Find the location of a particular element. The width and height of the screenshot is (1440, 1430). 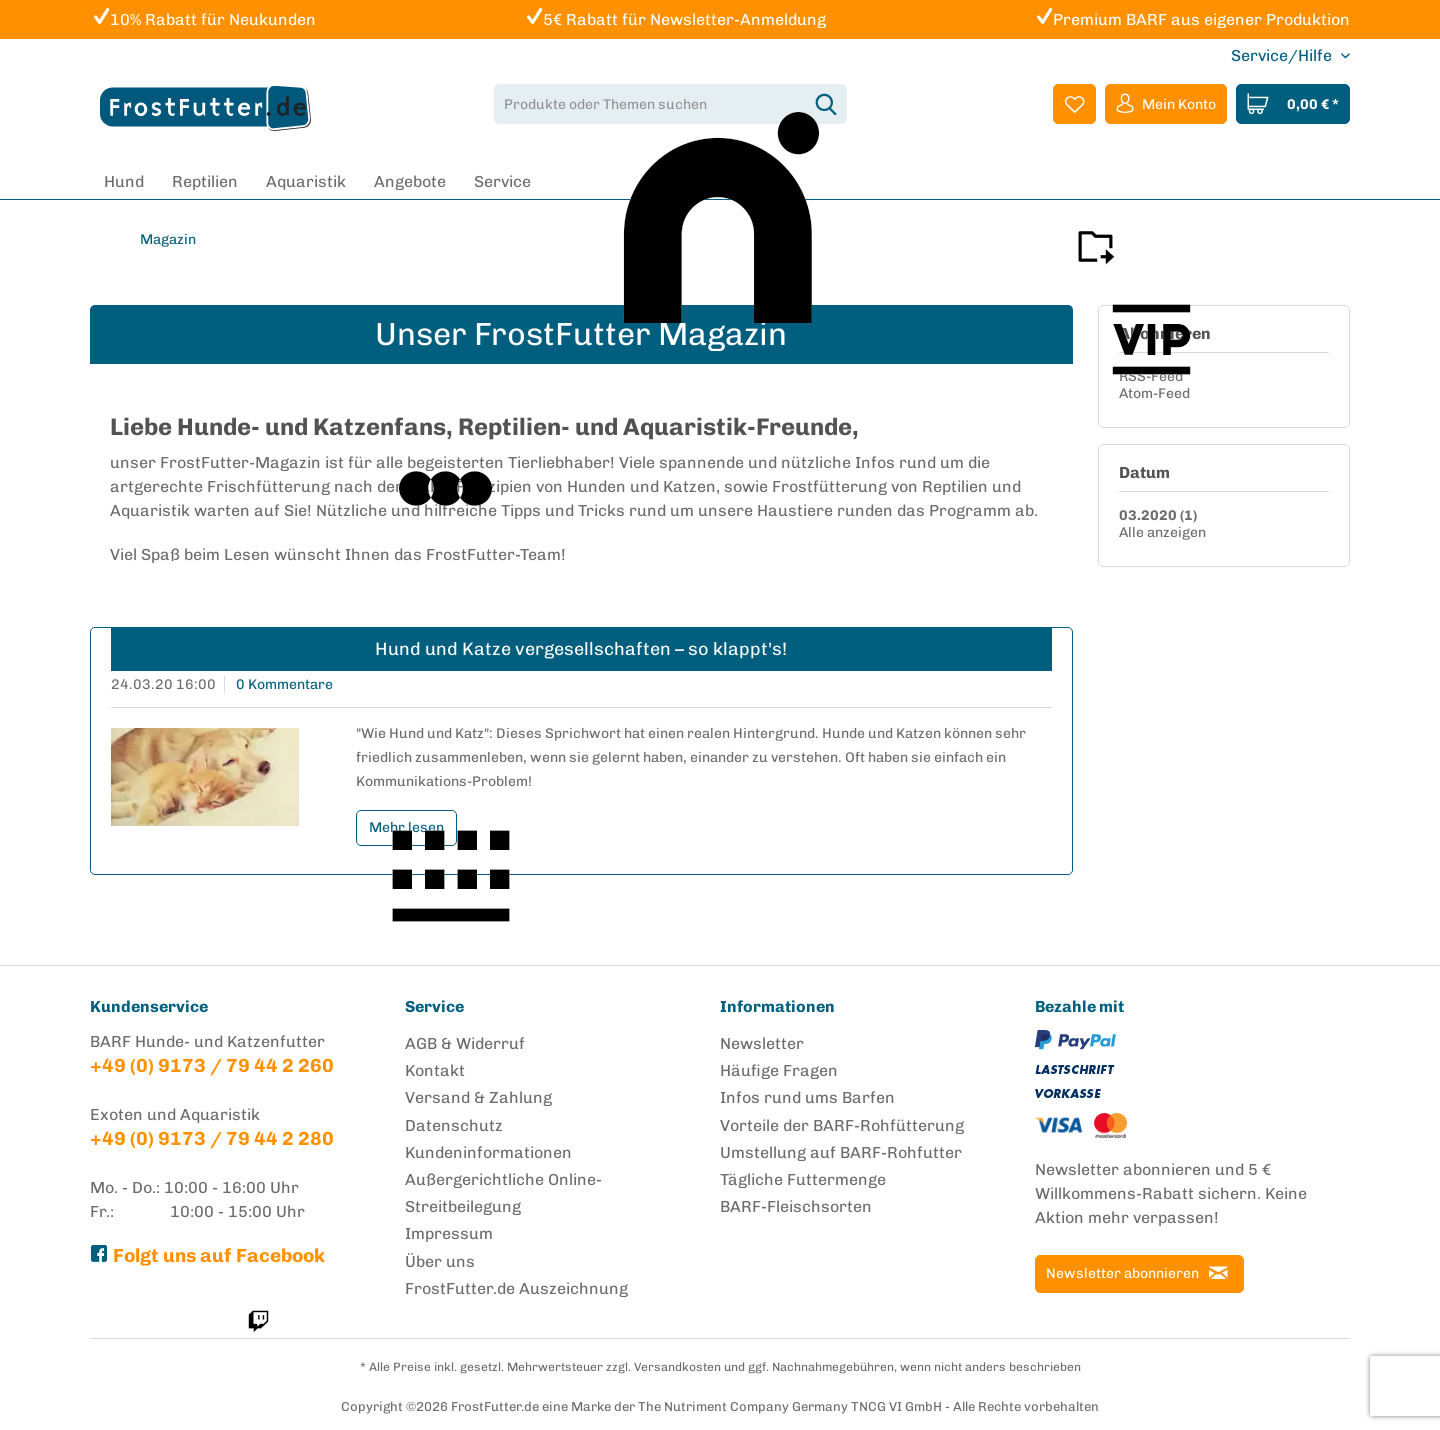

namebase brand logo is located at coordinates (721, 217).